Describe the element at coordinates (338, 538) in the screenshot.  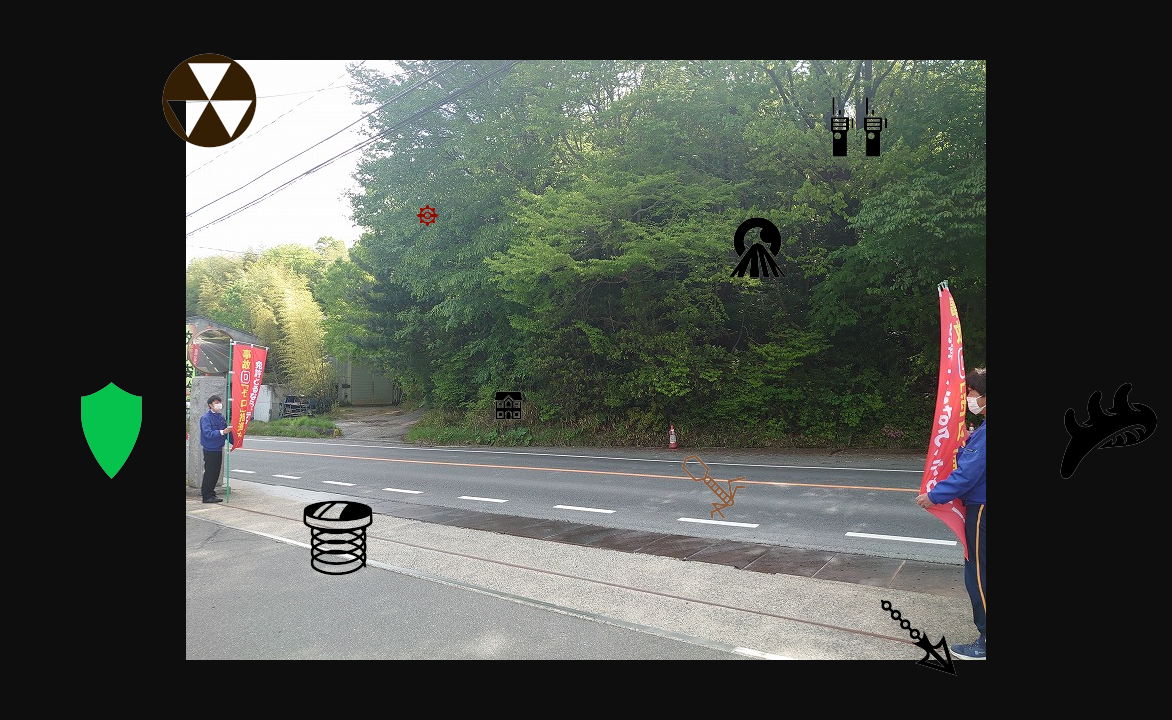
I see `spring or bounce mechanic in a game` at that location.